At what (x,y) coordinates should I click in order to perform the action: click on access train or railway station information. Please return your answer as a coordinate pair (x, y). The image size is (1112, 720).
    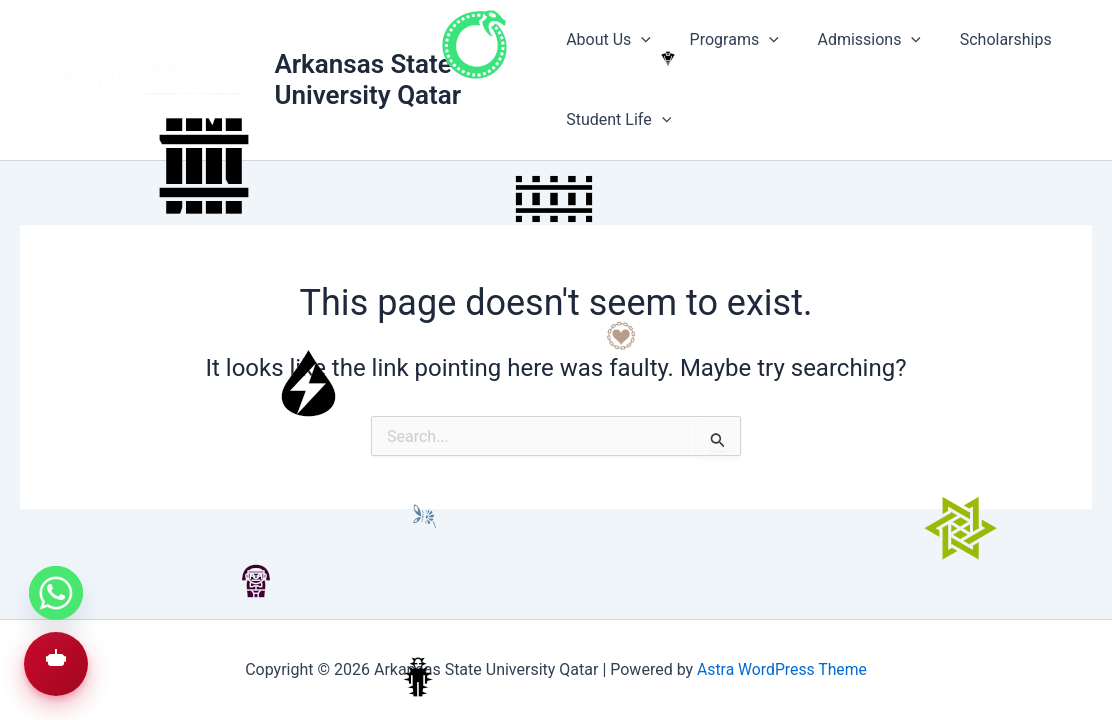
    Looking at the image, I should click on (554, 199).